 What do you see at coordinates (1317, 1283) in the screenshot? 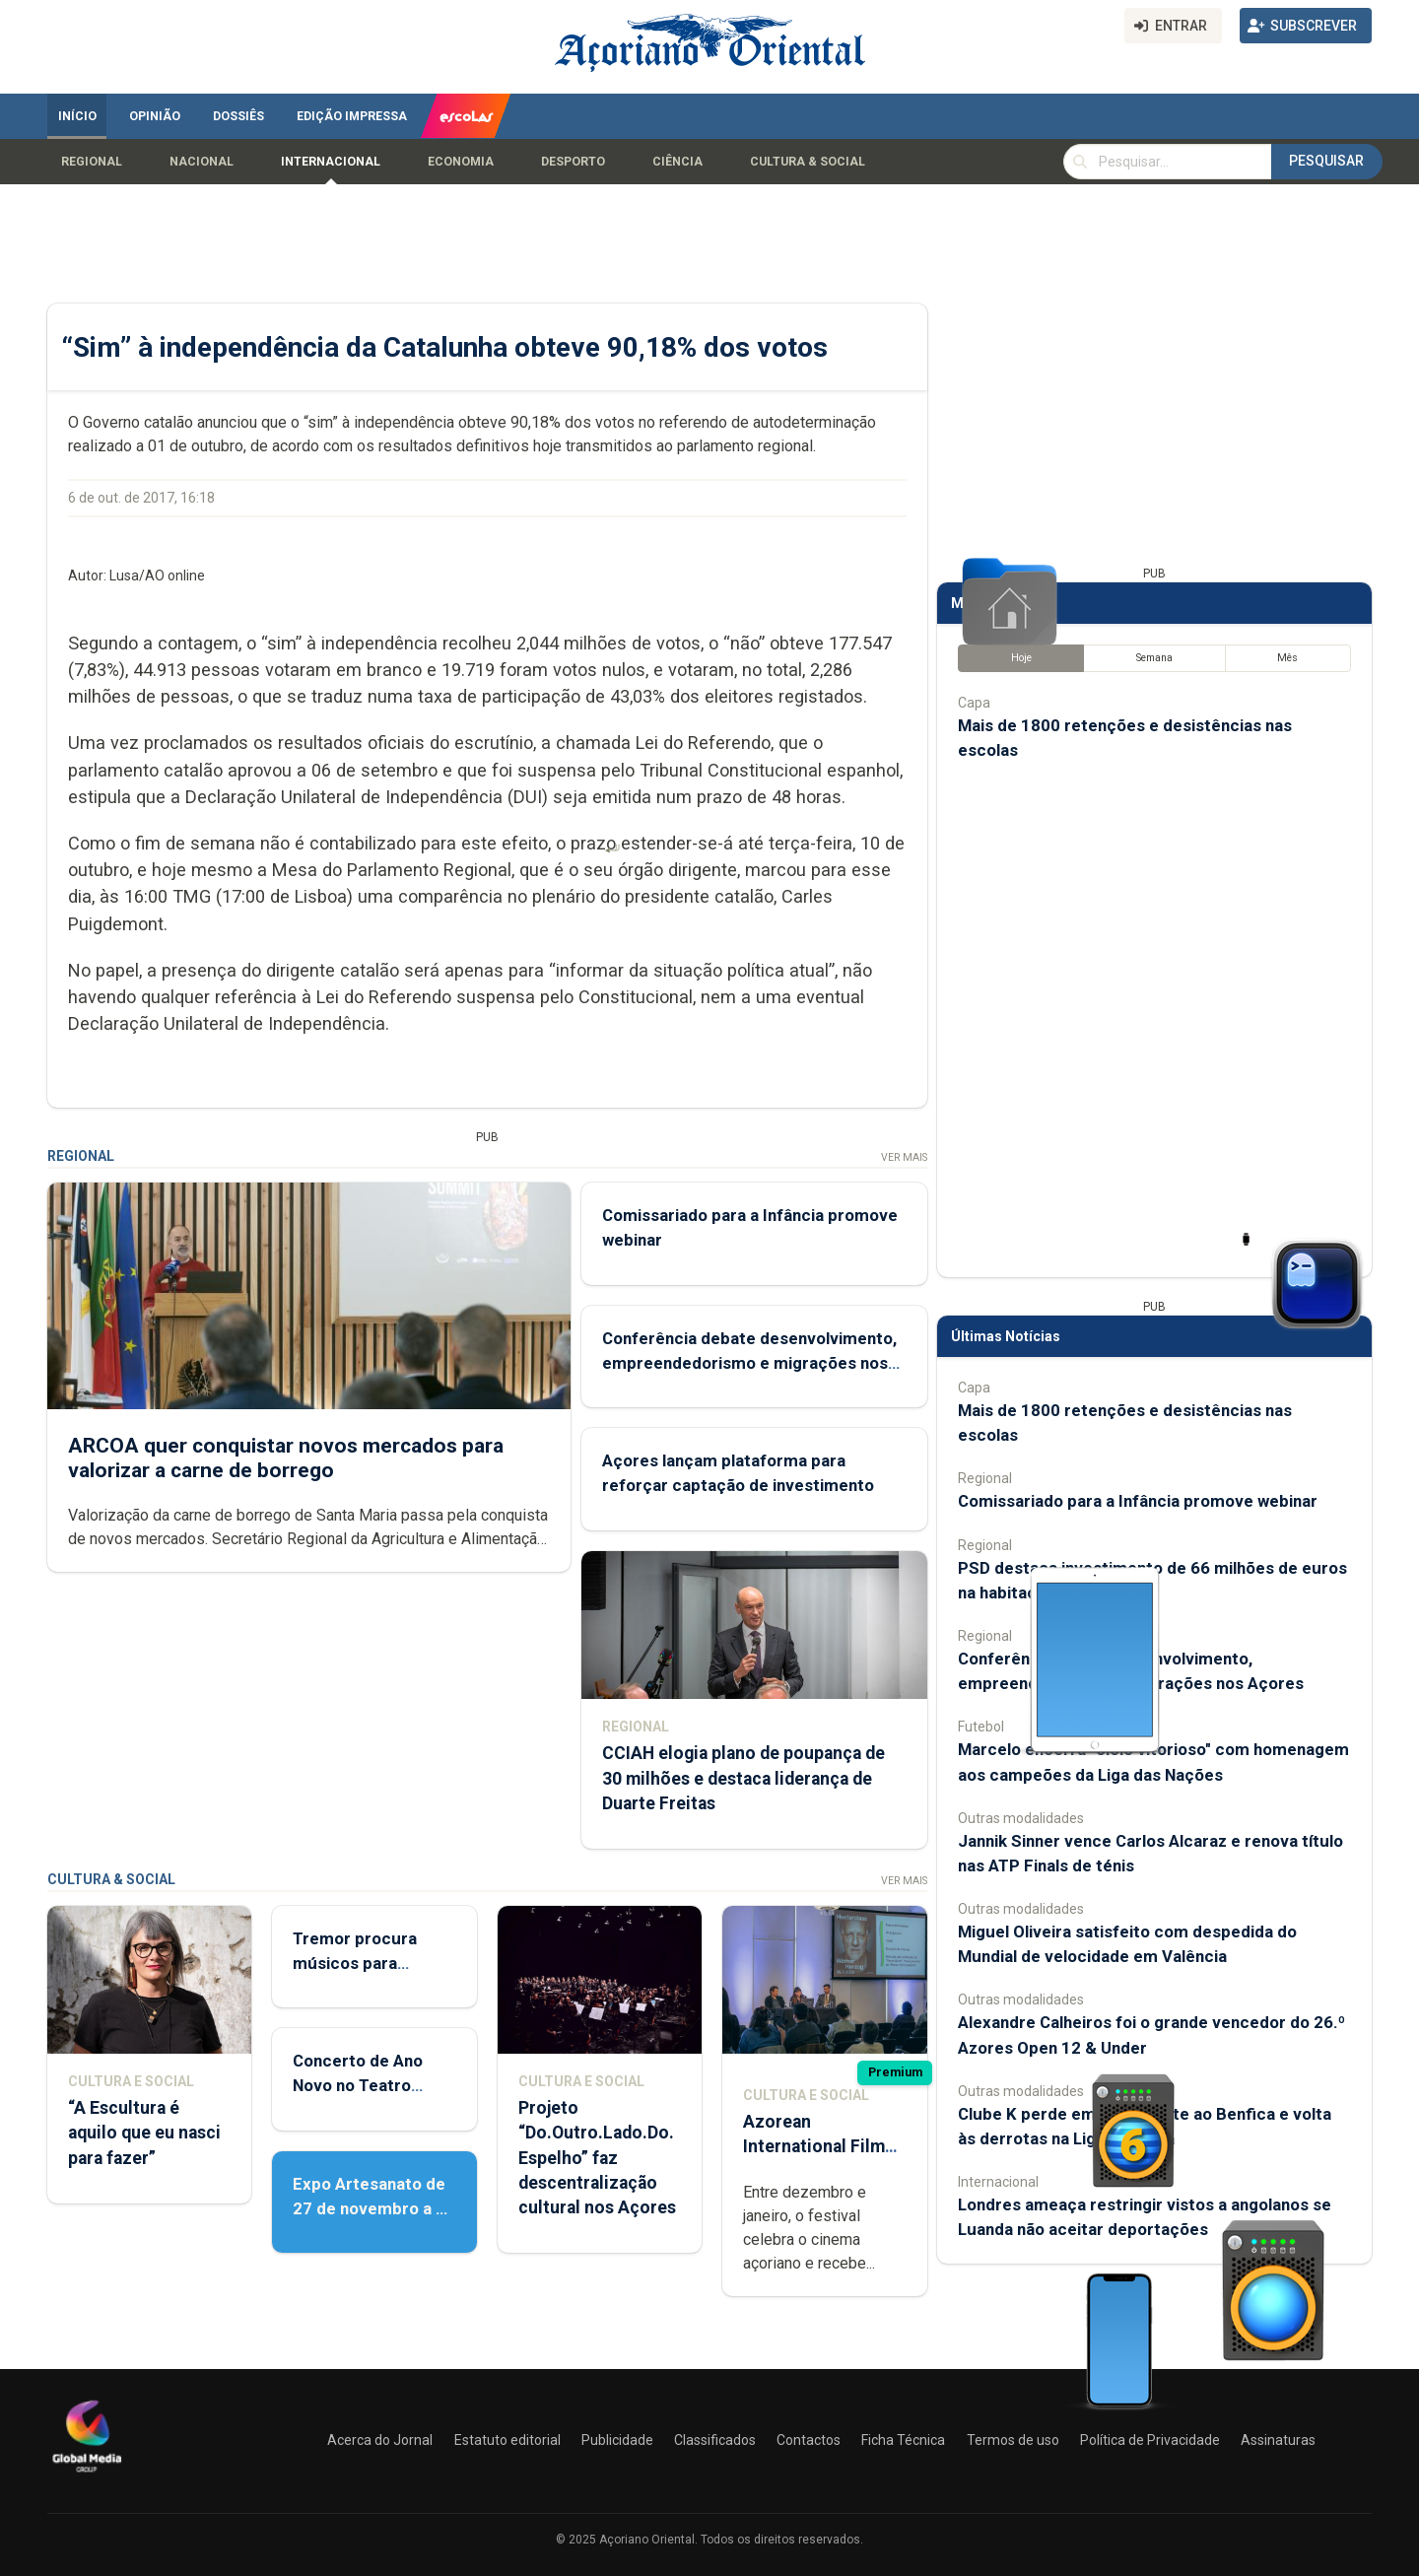
I see `open ghostty terminal emulator` at bounding box center [1317, 1283].